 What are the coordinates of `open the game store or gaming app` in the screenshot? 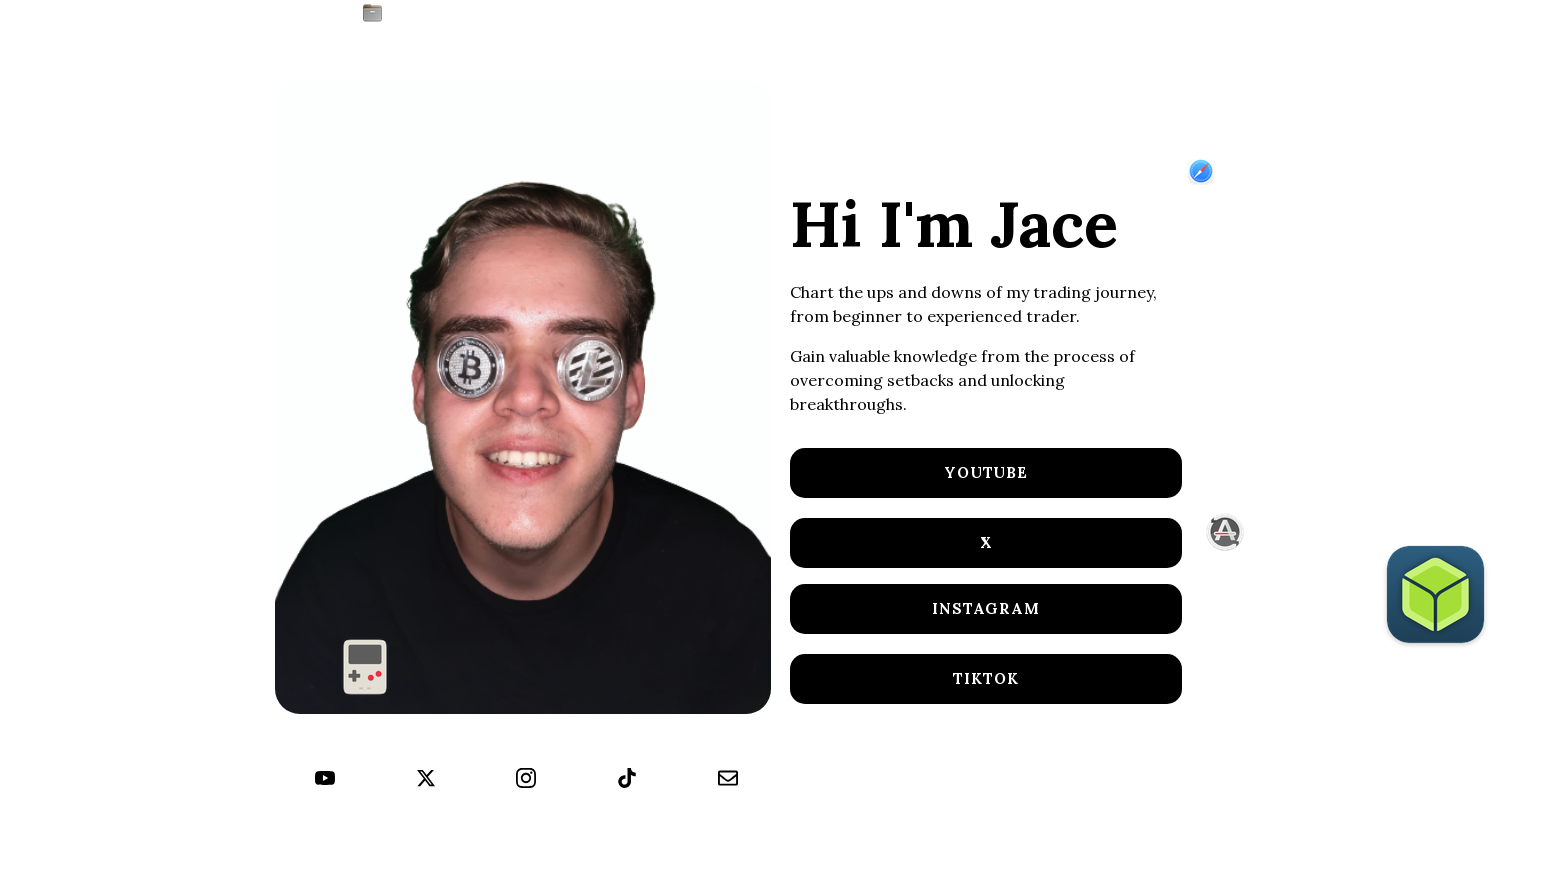 It's located at (365, 667).